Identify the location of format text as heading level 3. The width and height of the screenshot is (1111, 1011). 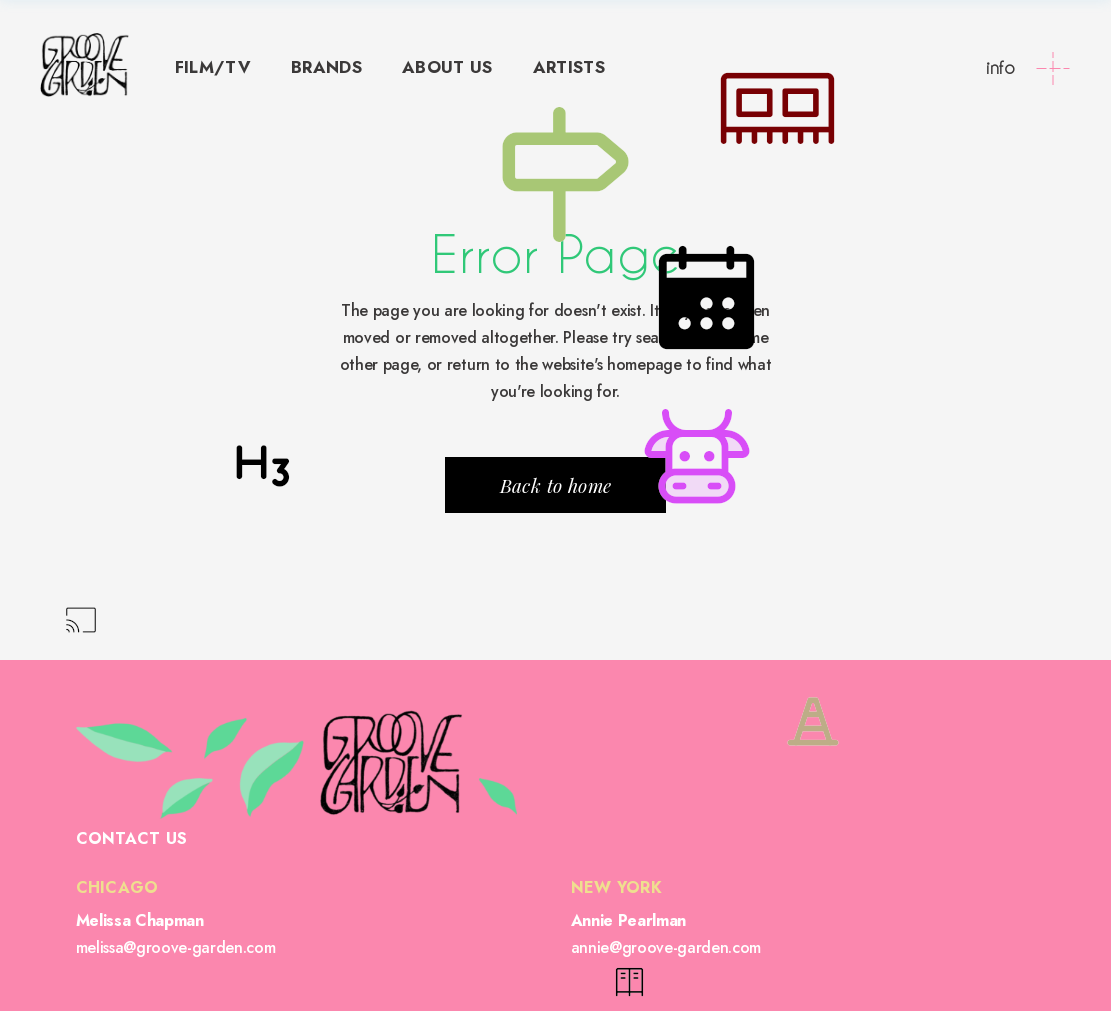
(260, 465).